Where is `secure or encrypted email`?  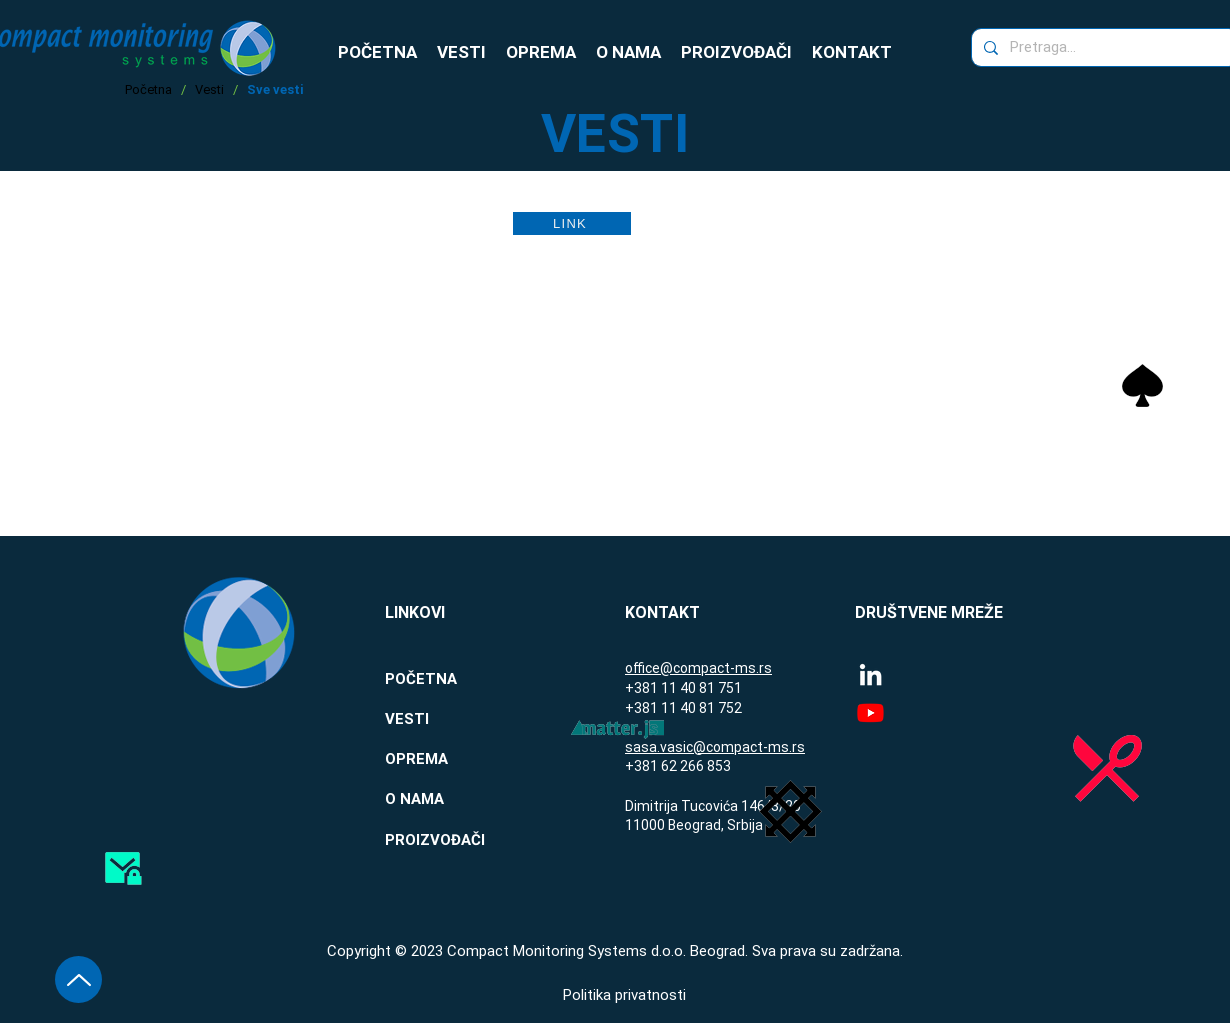
secure or encrypted email is located at coordinates (122, 867).